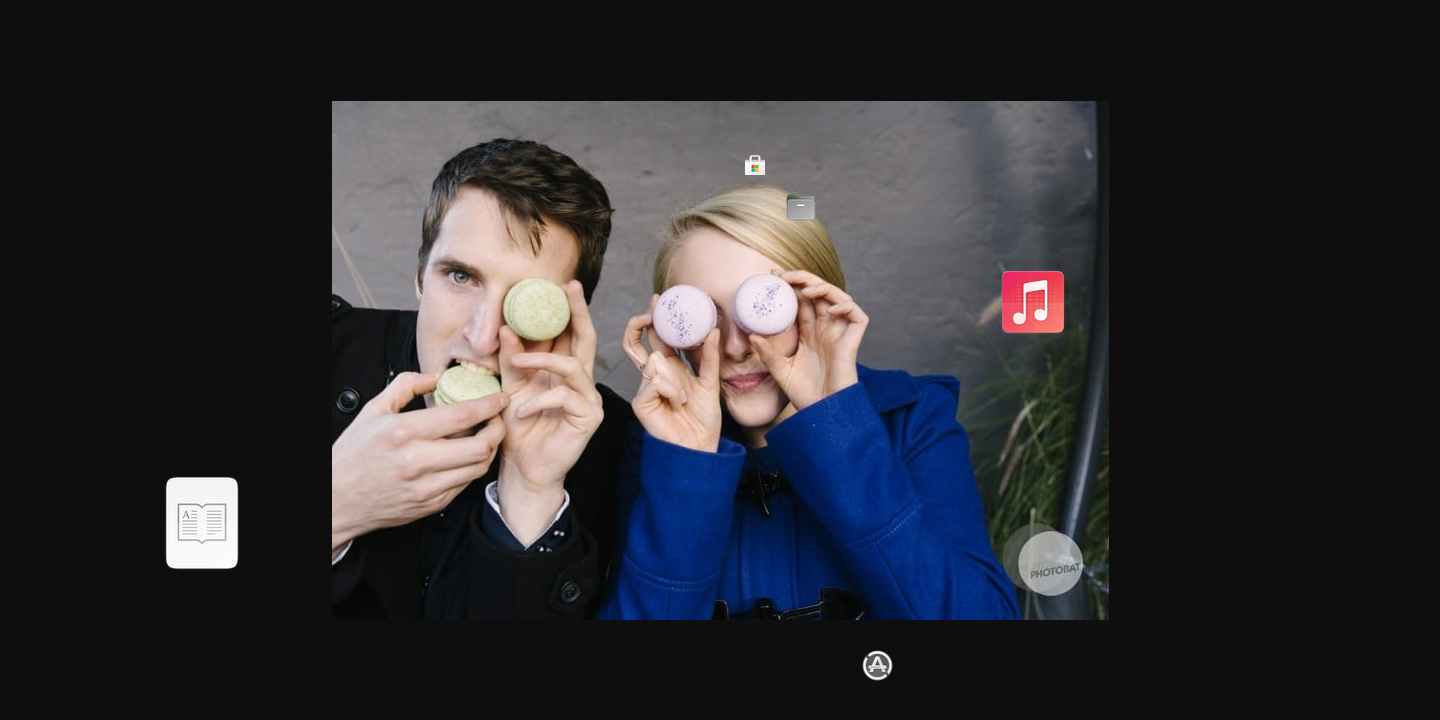 The width and height of the screenshot is (1440, 720). I want to click on open the file manager, so click(801, 207).